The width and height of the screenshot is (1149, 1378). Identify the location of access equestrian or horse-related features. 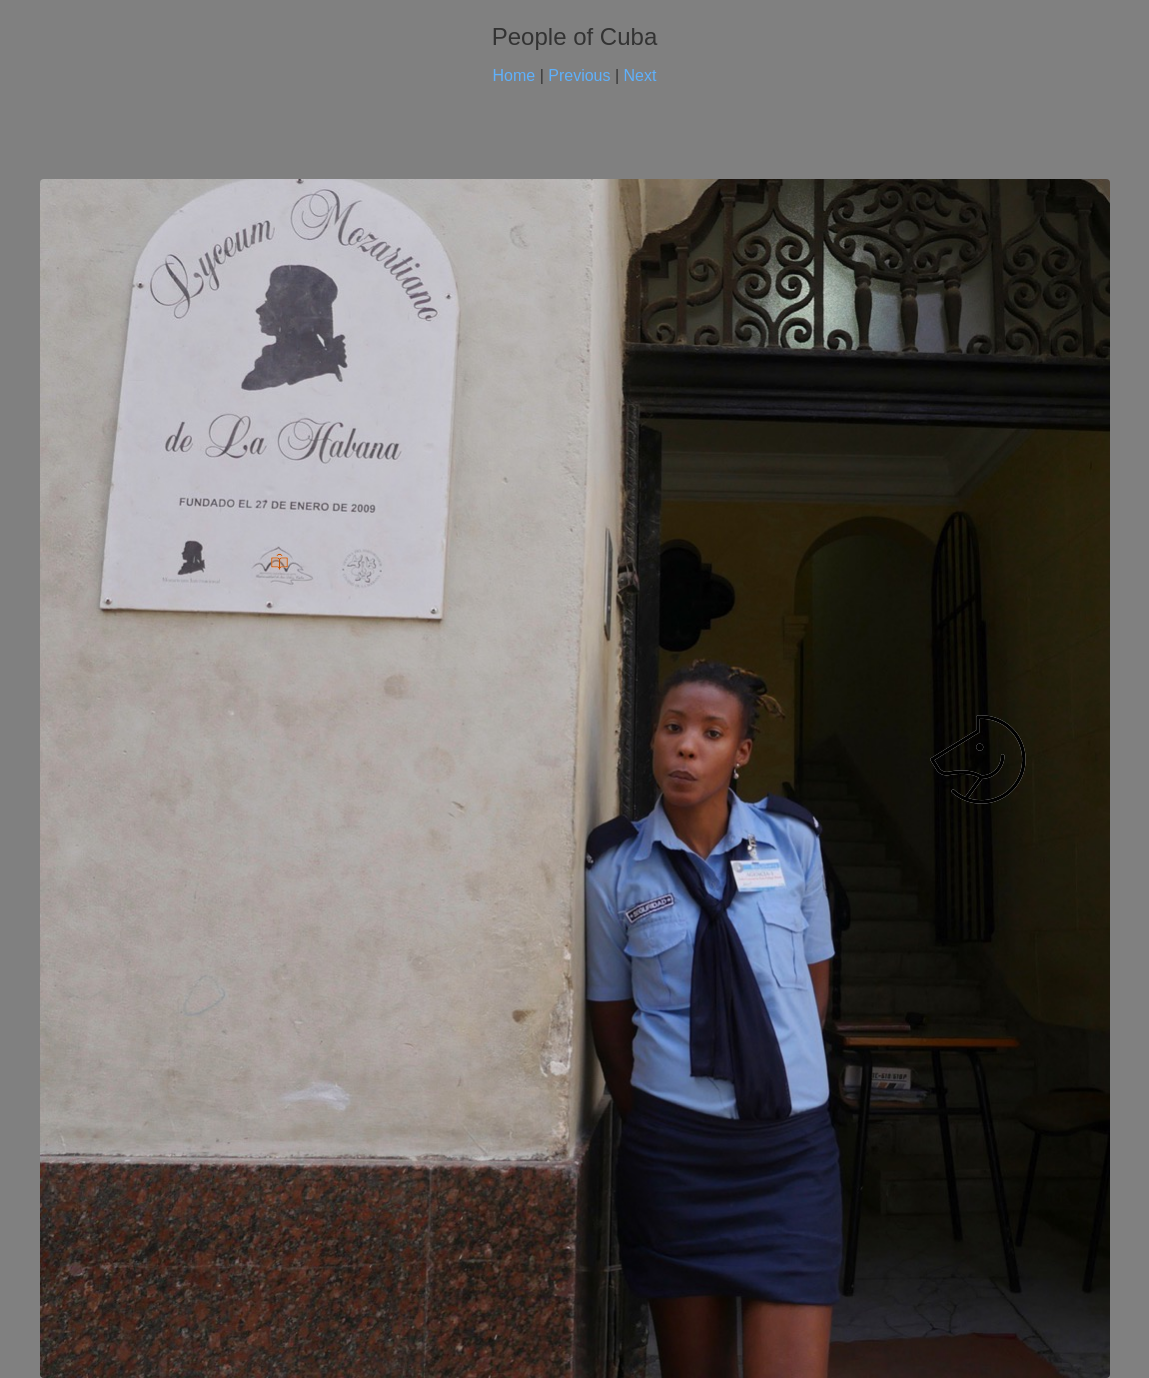
(981, 759).